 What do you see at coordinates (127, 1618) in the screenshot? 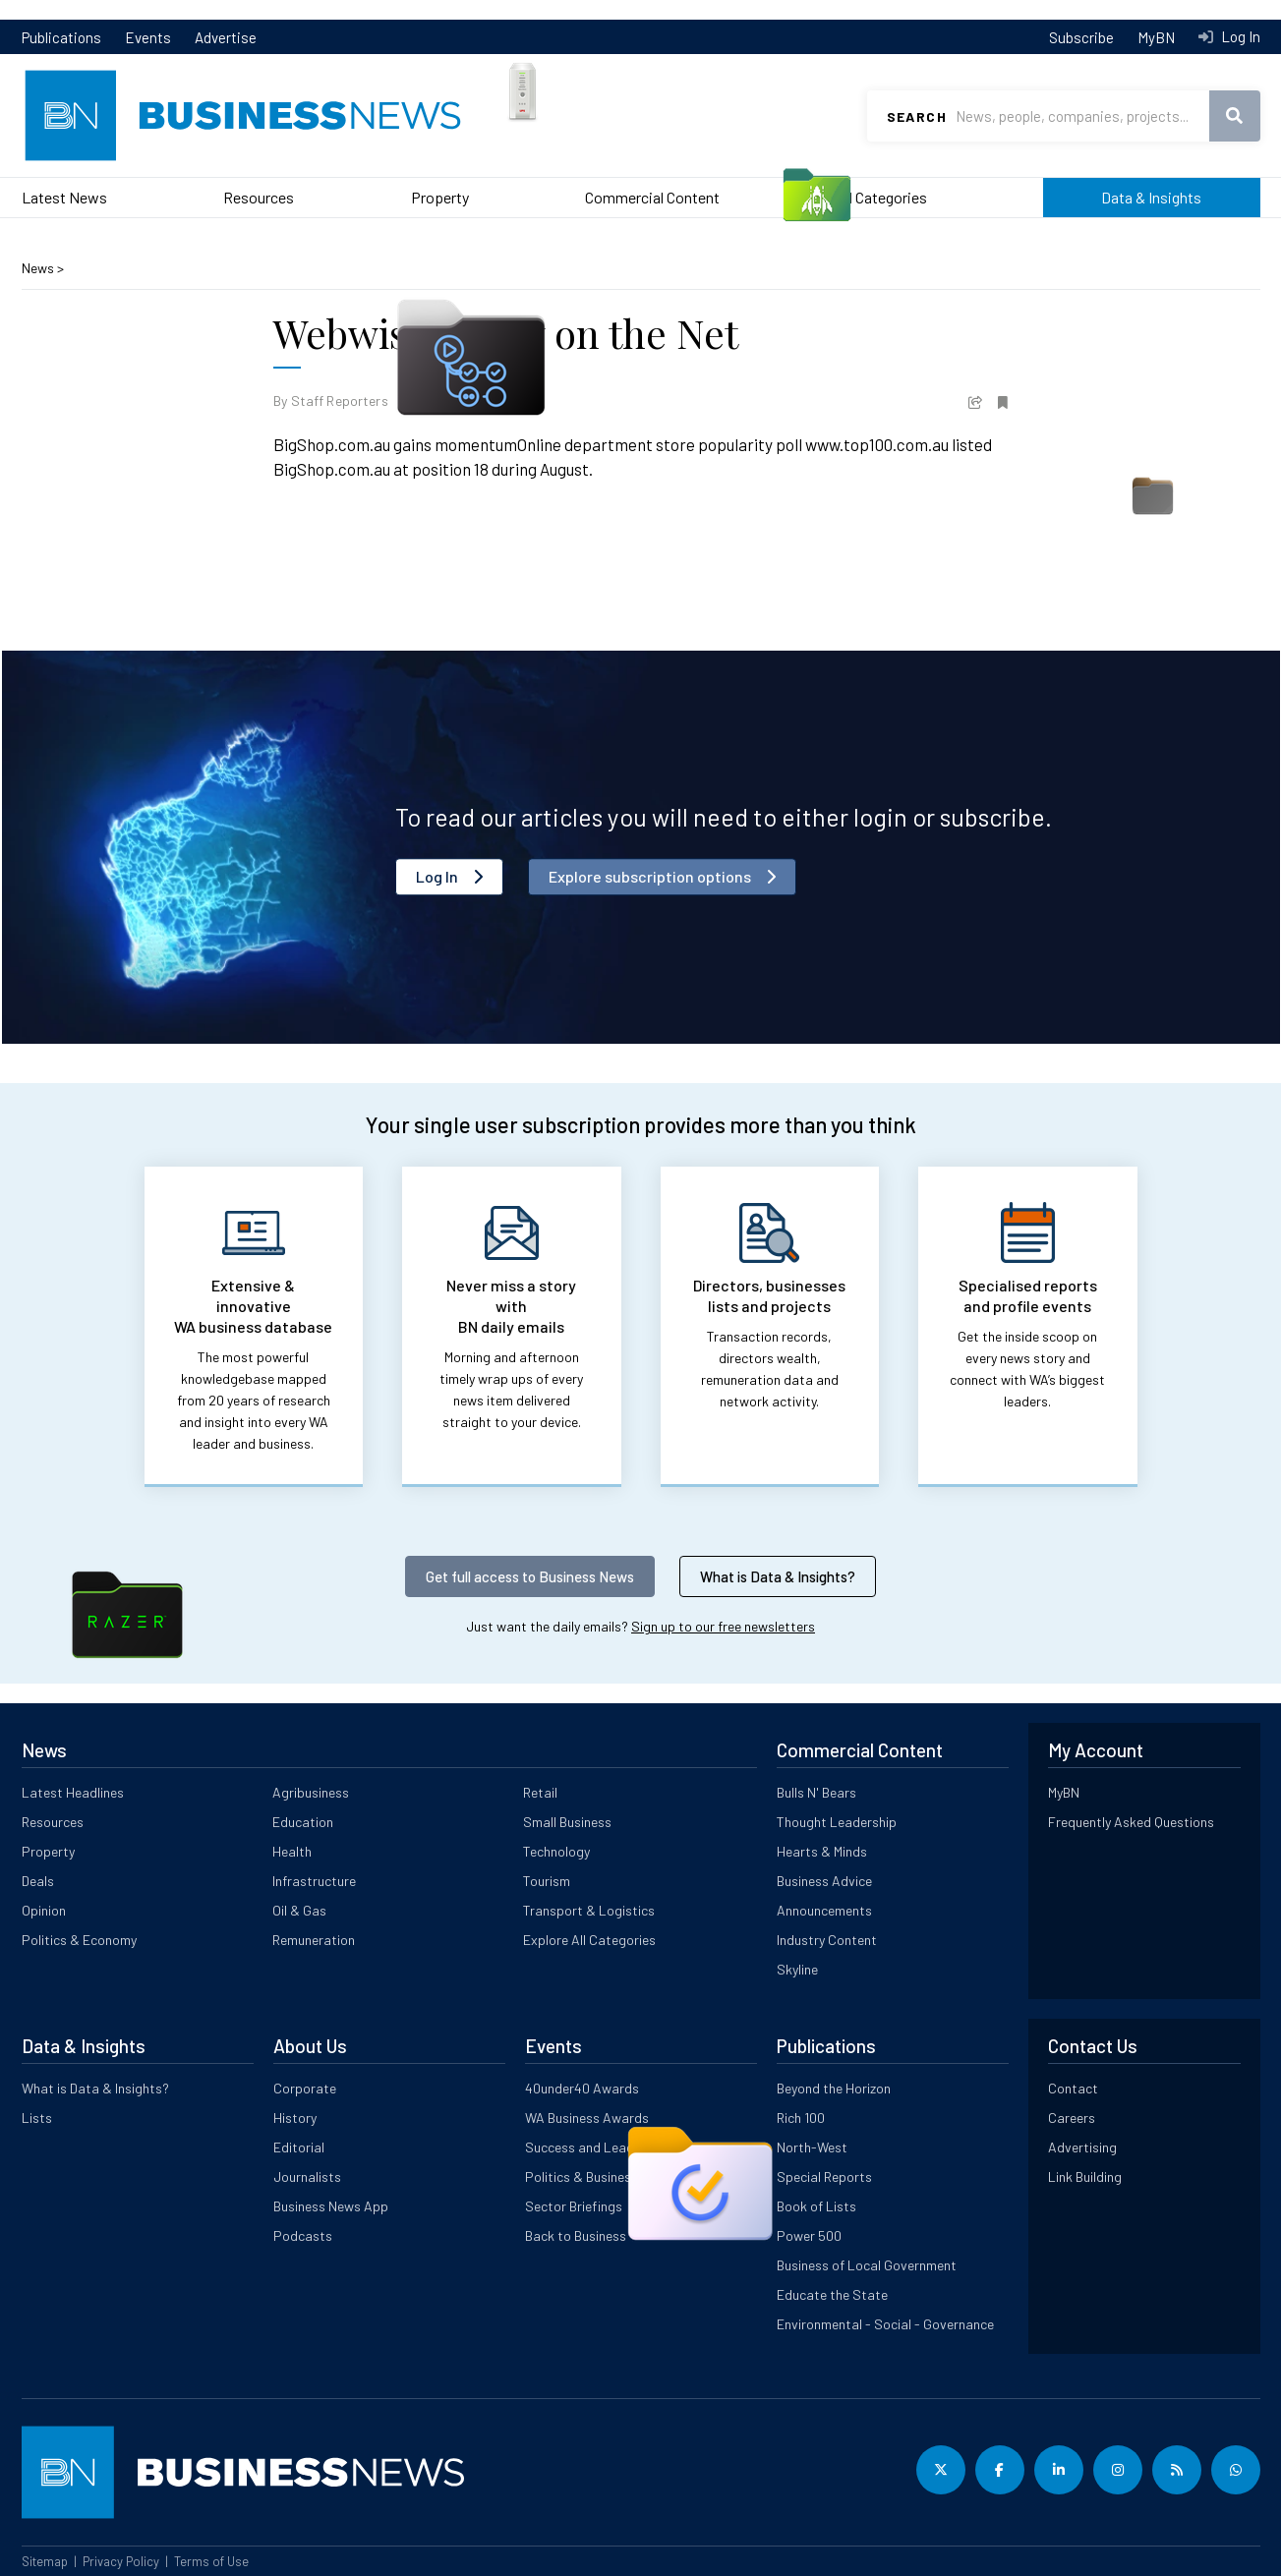
I see `folder for razer software or game files` at bounding box center [127, 1618].